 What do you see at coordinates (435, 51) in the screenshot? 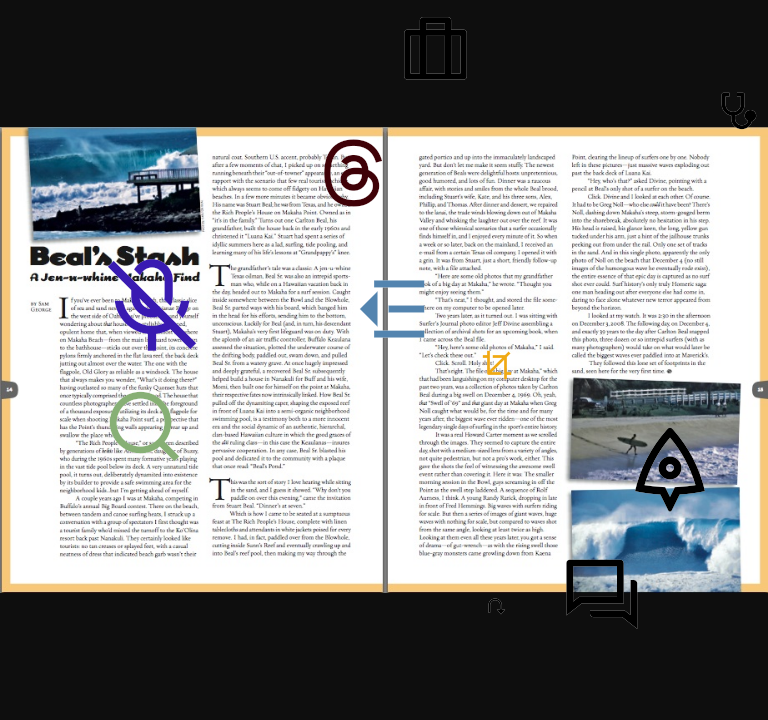
I see `access work or business documents` at bounding box center [435, 51].